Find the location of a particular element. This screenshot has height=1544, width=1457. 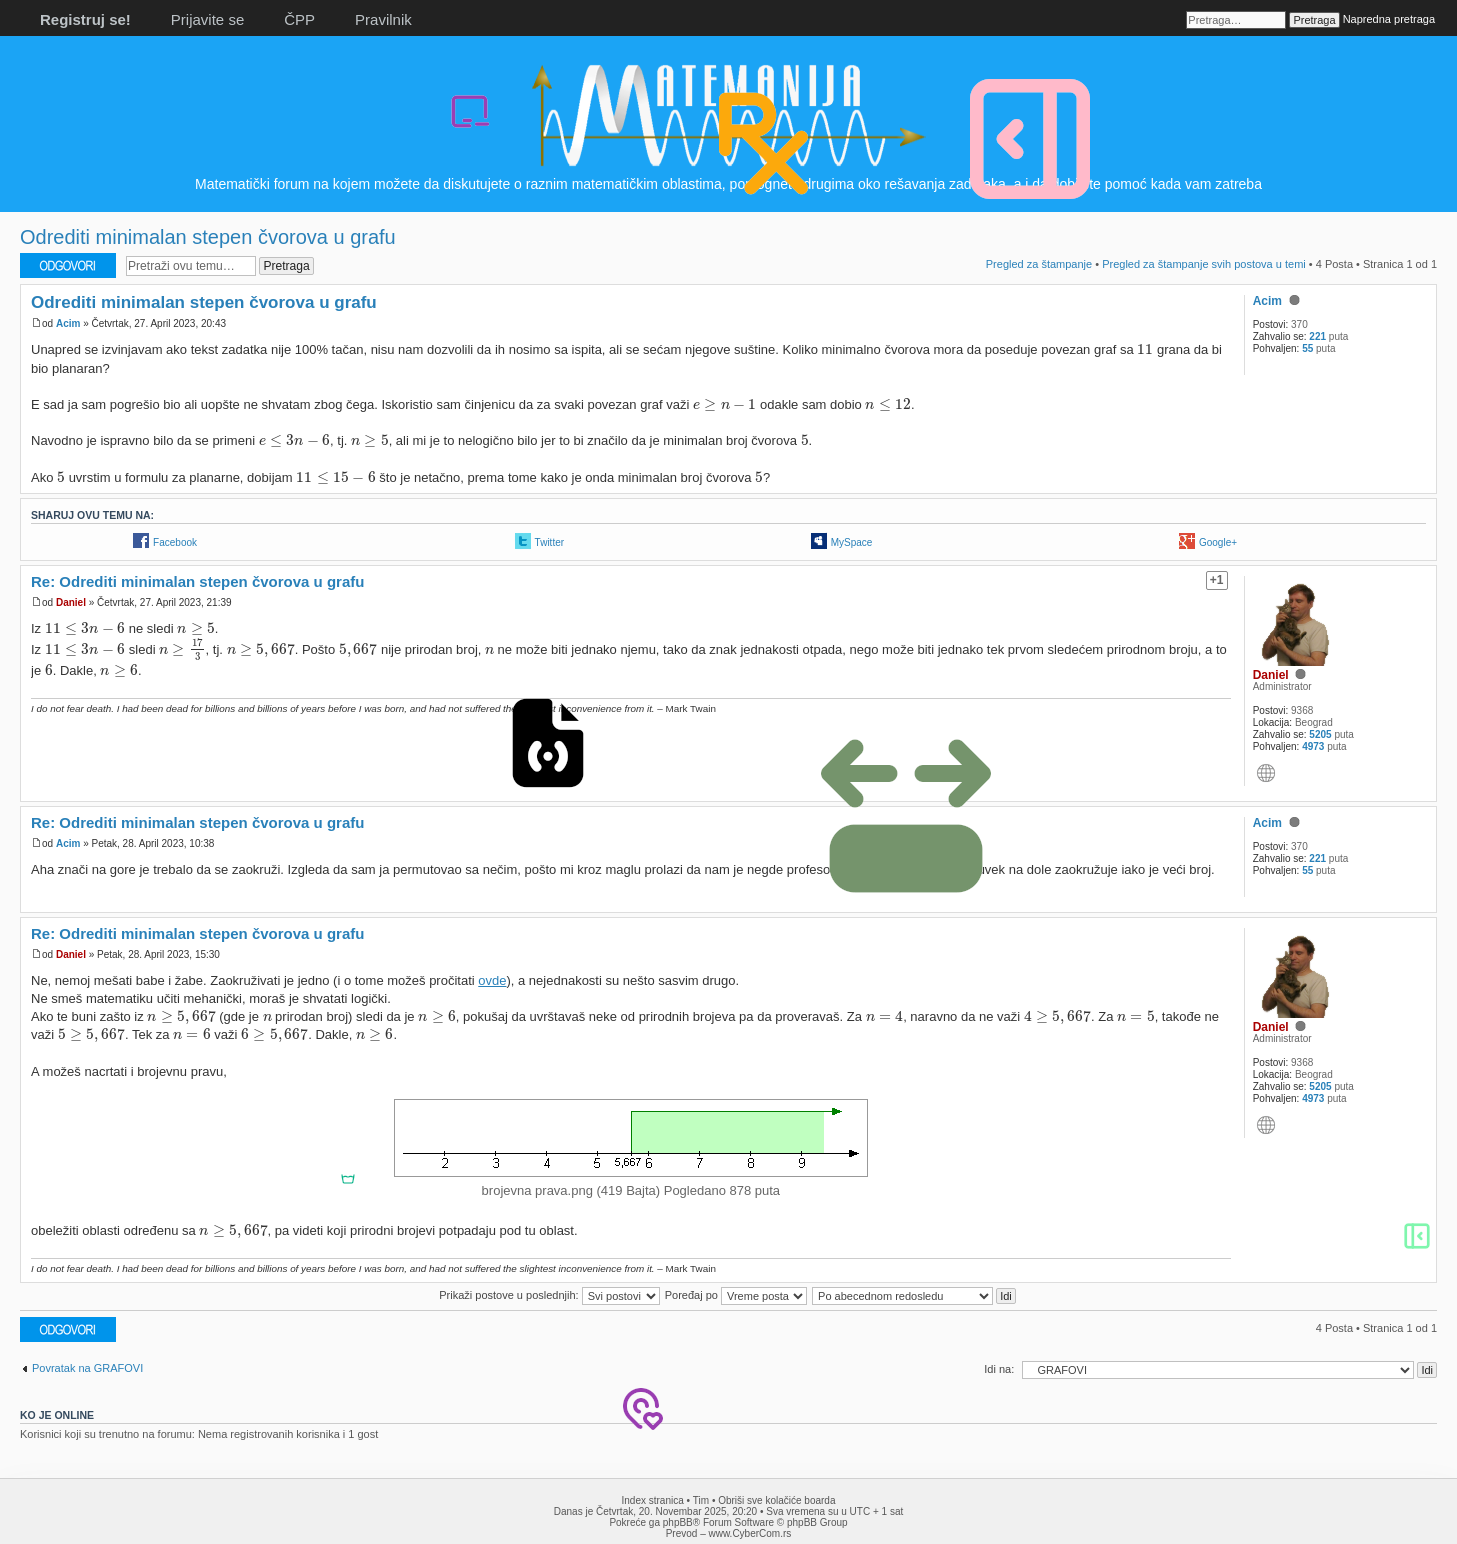

remove a paired tablet device is located at coordinates (469, 111).